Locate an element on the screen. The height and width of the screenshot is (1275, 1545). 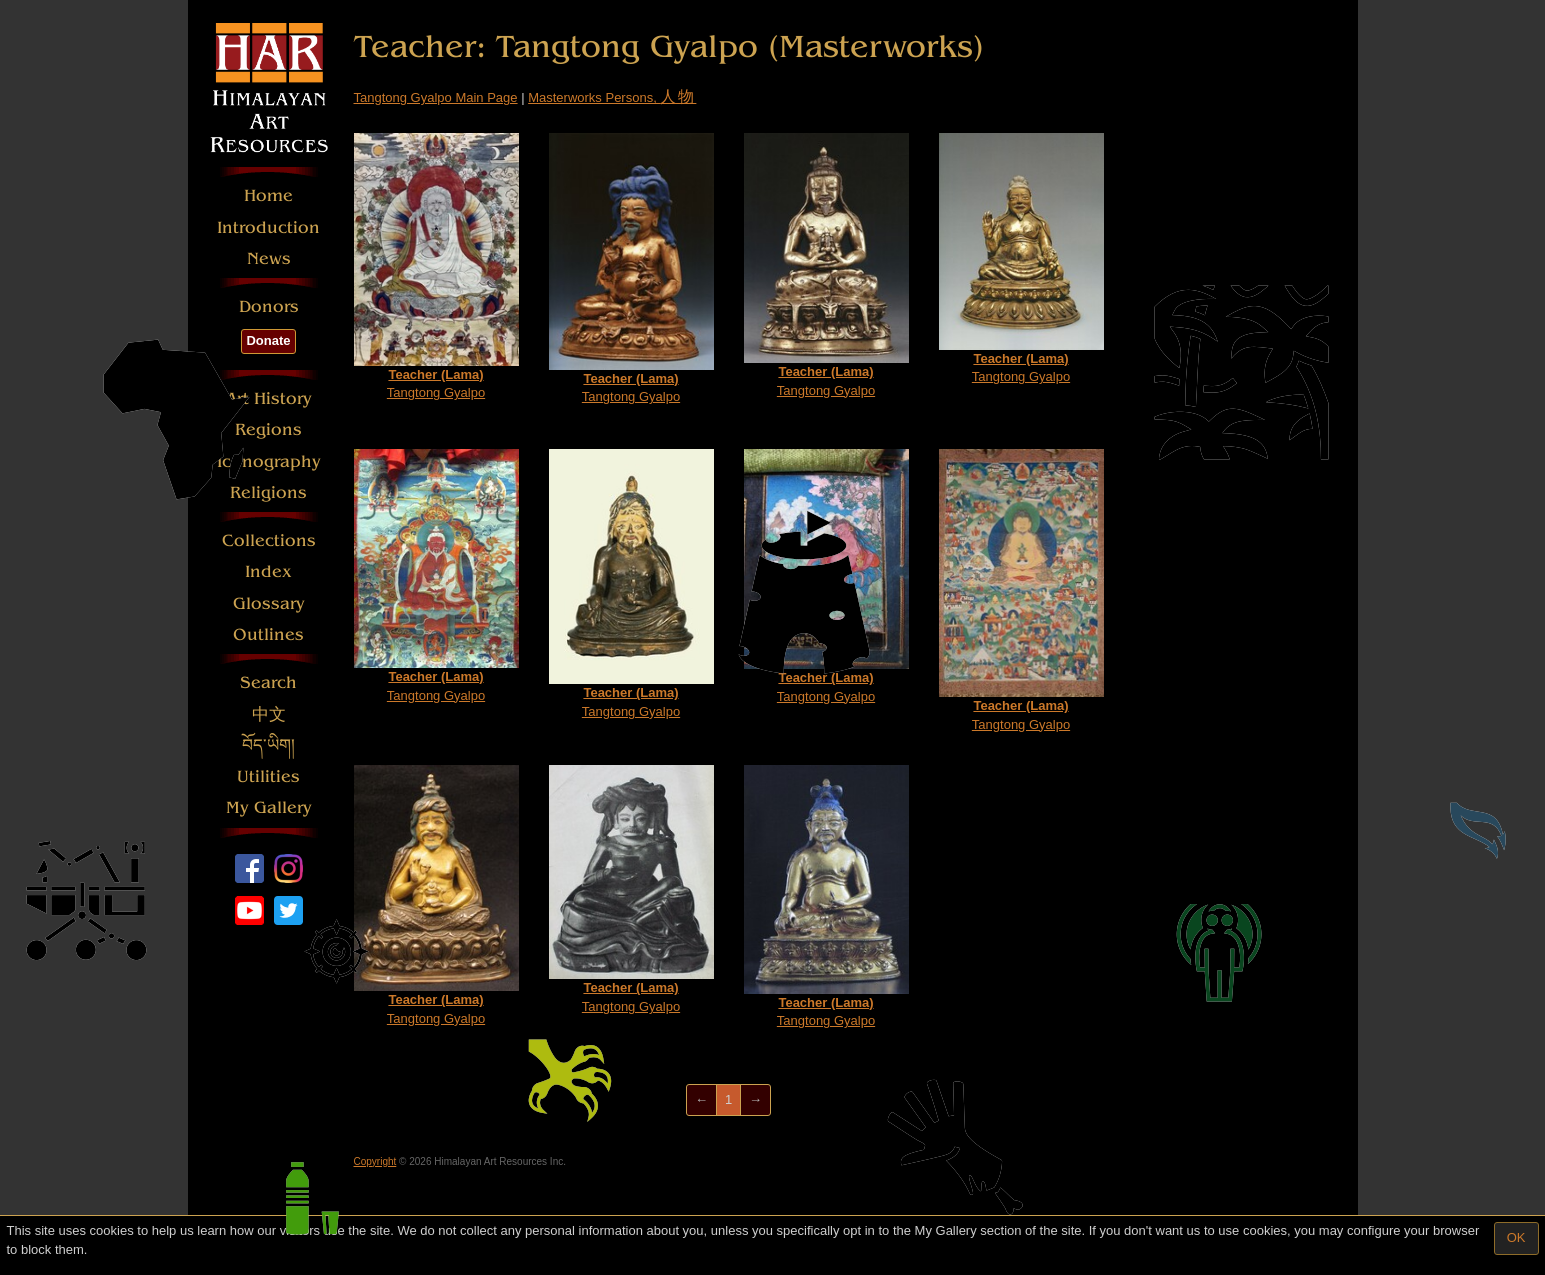
select jungle or tropical environment is located at coordinates (1241, 372).